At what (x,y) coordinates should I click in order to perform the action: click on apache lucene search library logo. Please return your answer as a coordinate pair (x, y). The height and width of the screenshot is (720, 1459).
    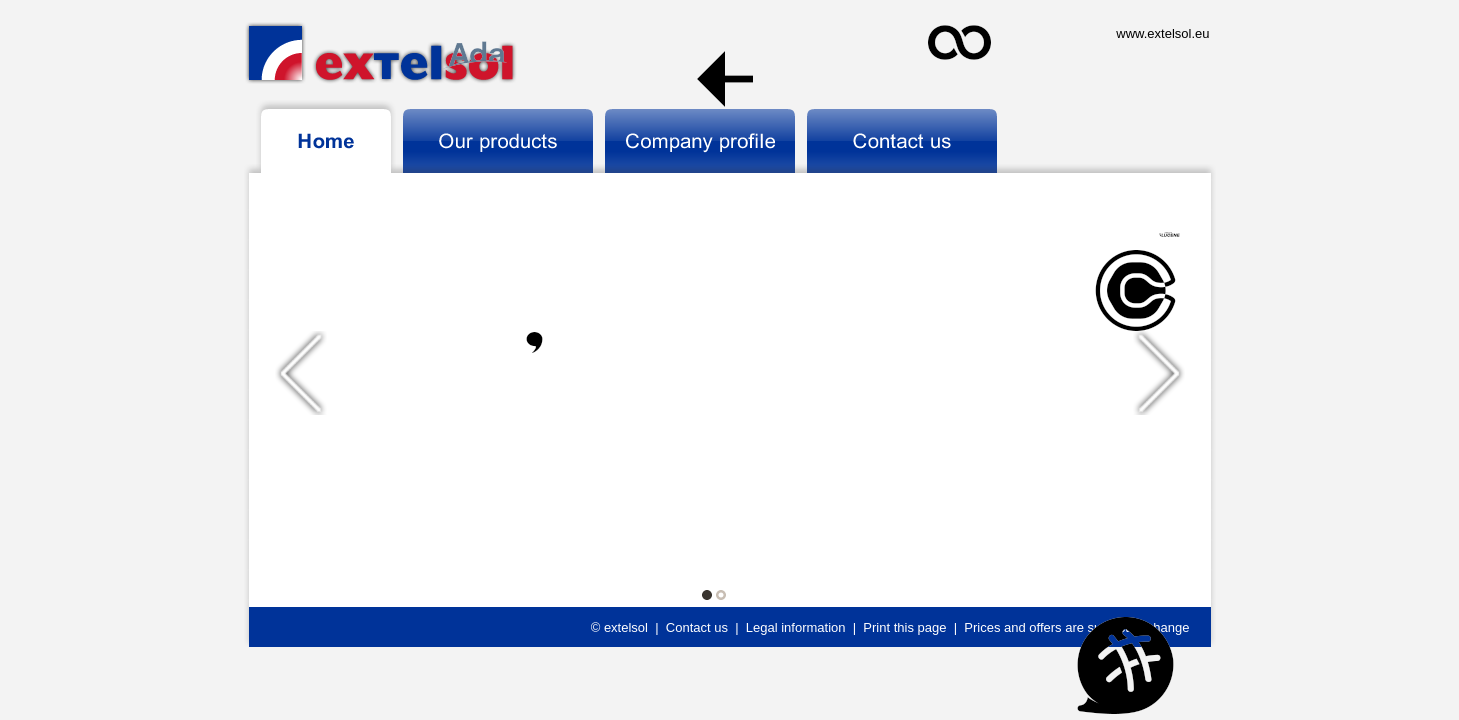
    Looking at the image, I should click on (1169, 234).